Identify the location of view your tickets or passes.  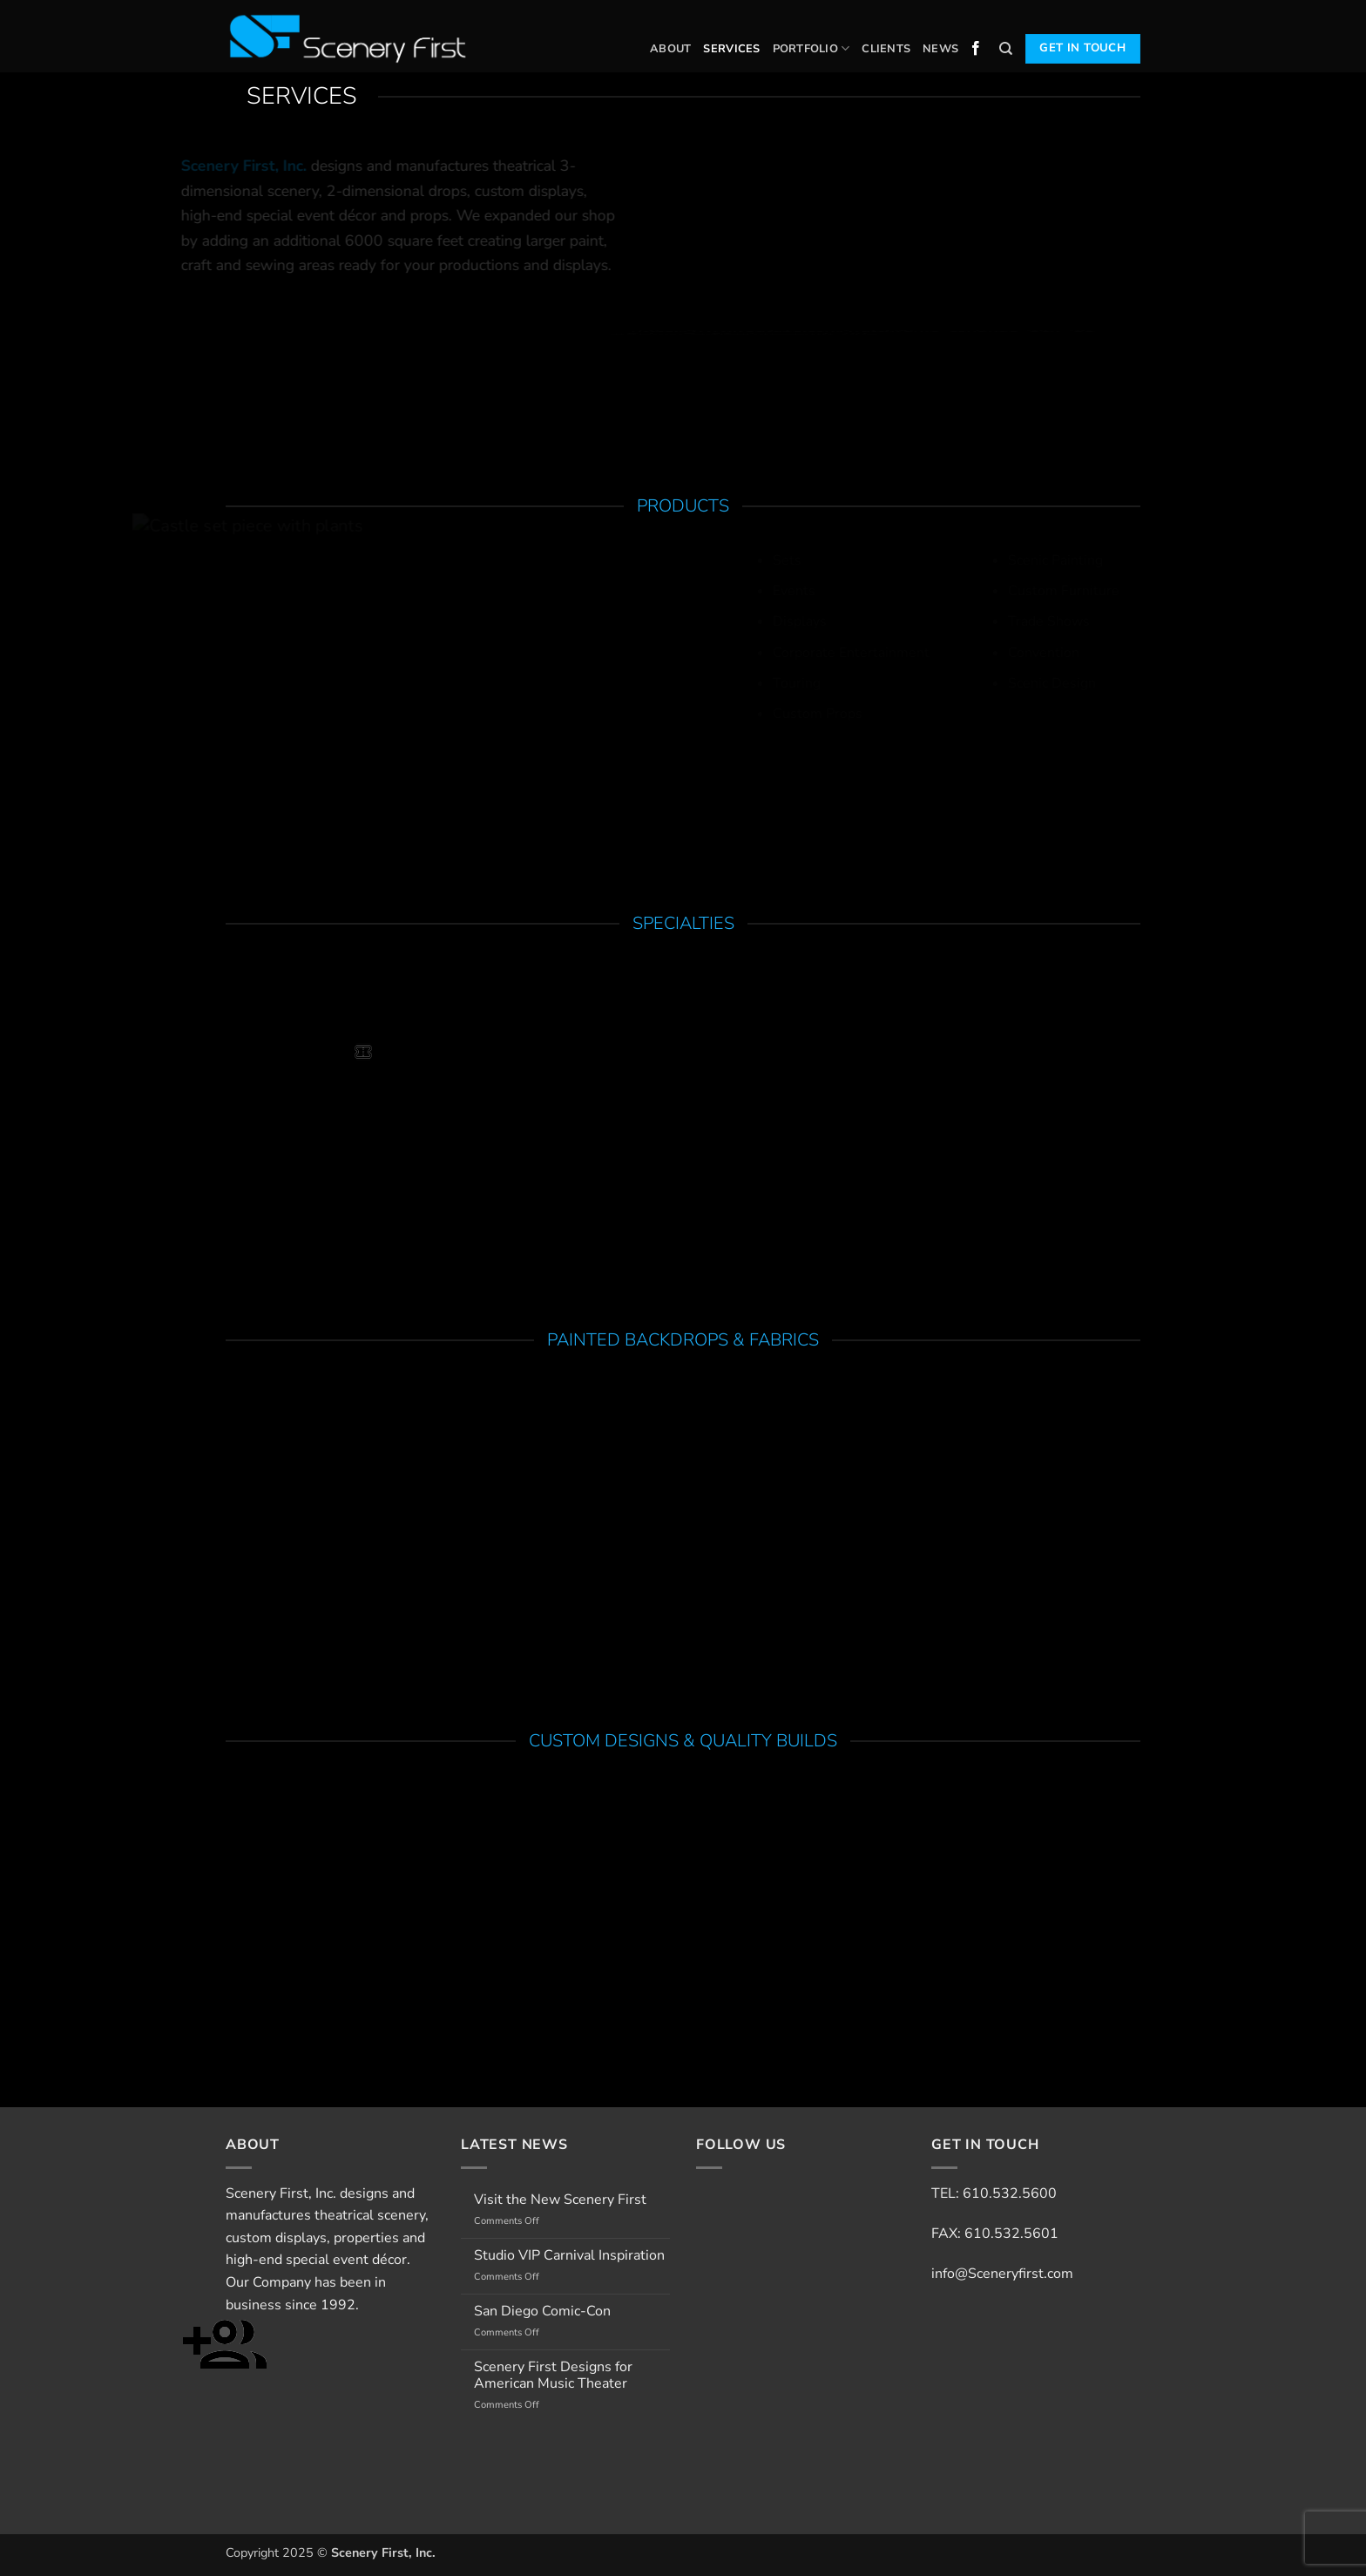
(363, 1052).